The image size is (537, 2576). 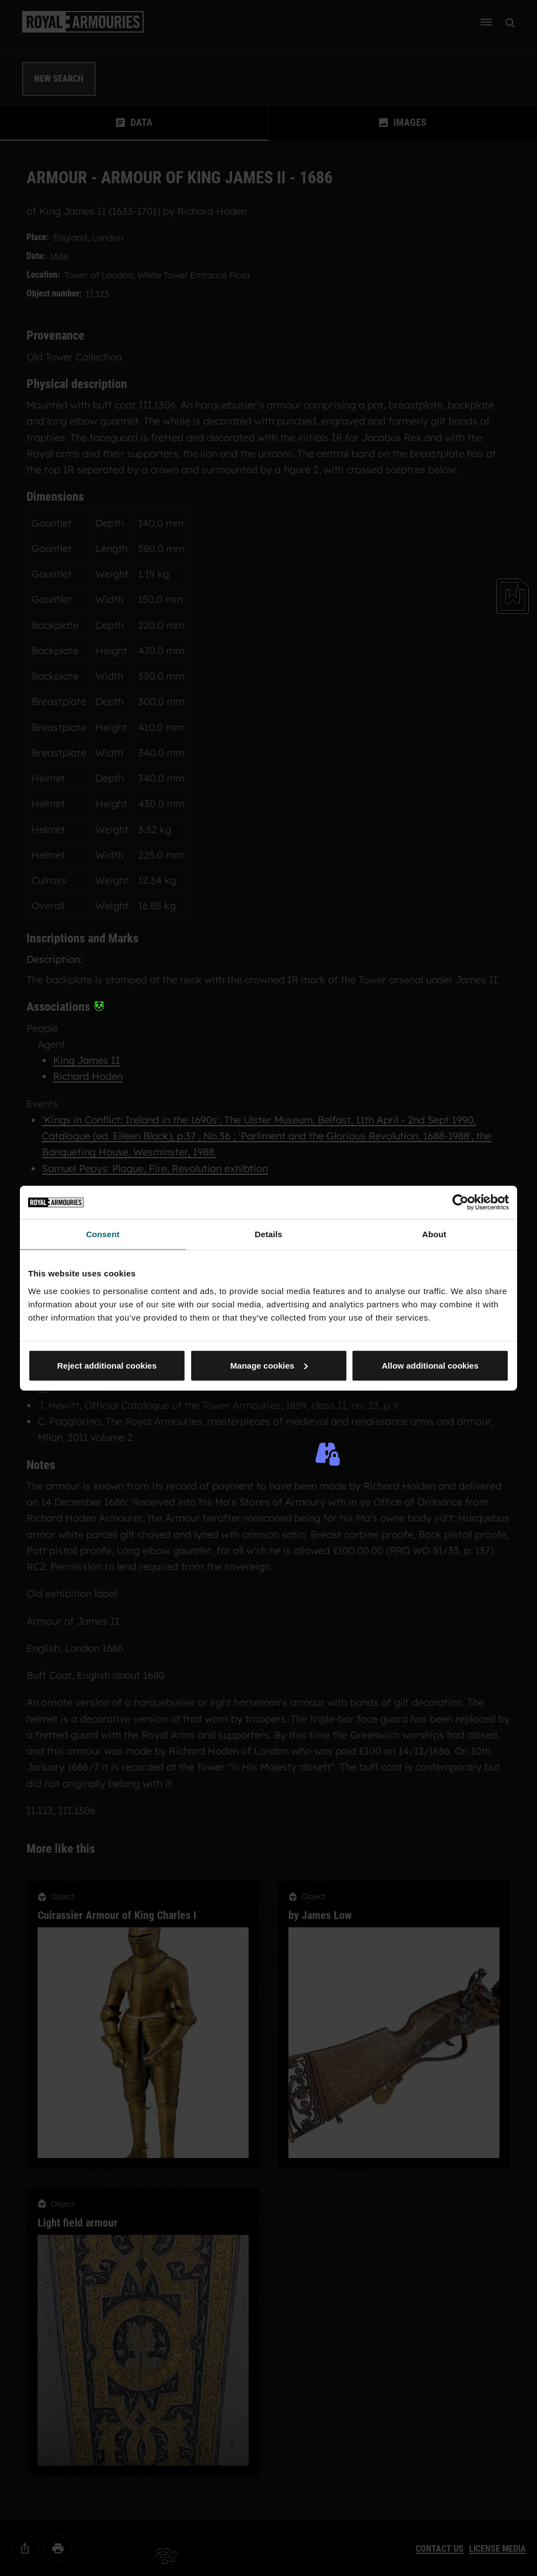 What do you see at coordinates (327, 1453) in the screenshot?
I see `indicates a road or route is locked or restricted` at bounding box center [327, 1453].